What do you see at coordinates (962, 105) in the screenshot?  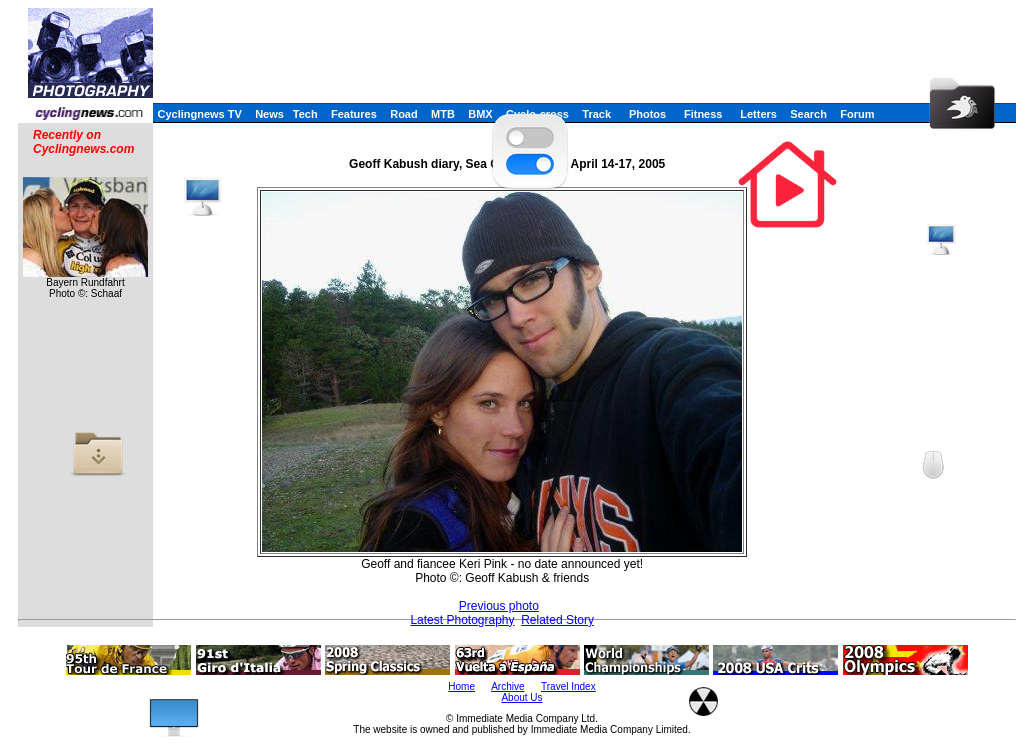 I see `folder containing bevy game engine project files` at bounding box center [962, 105].